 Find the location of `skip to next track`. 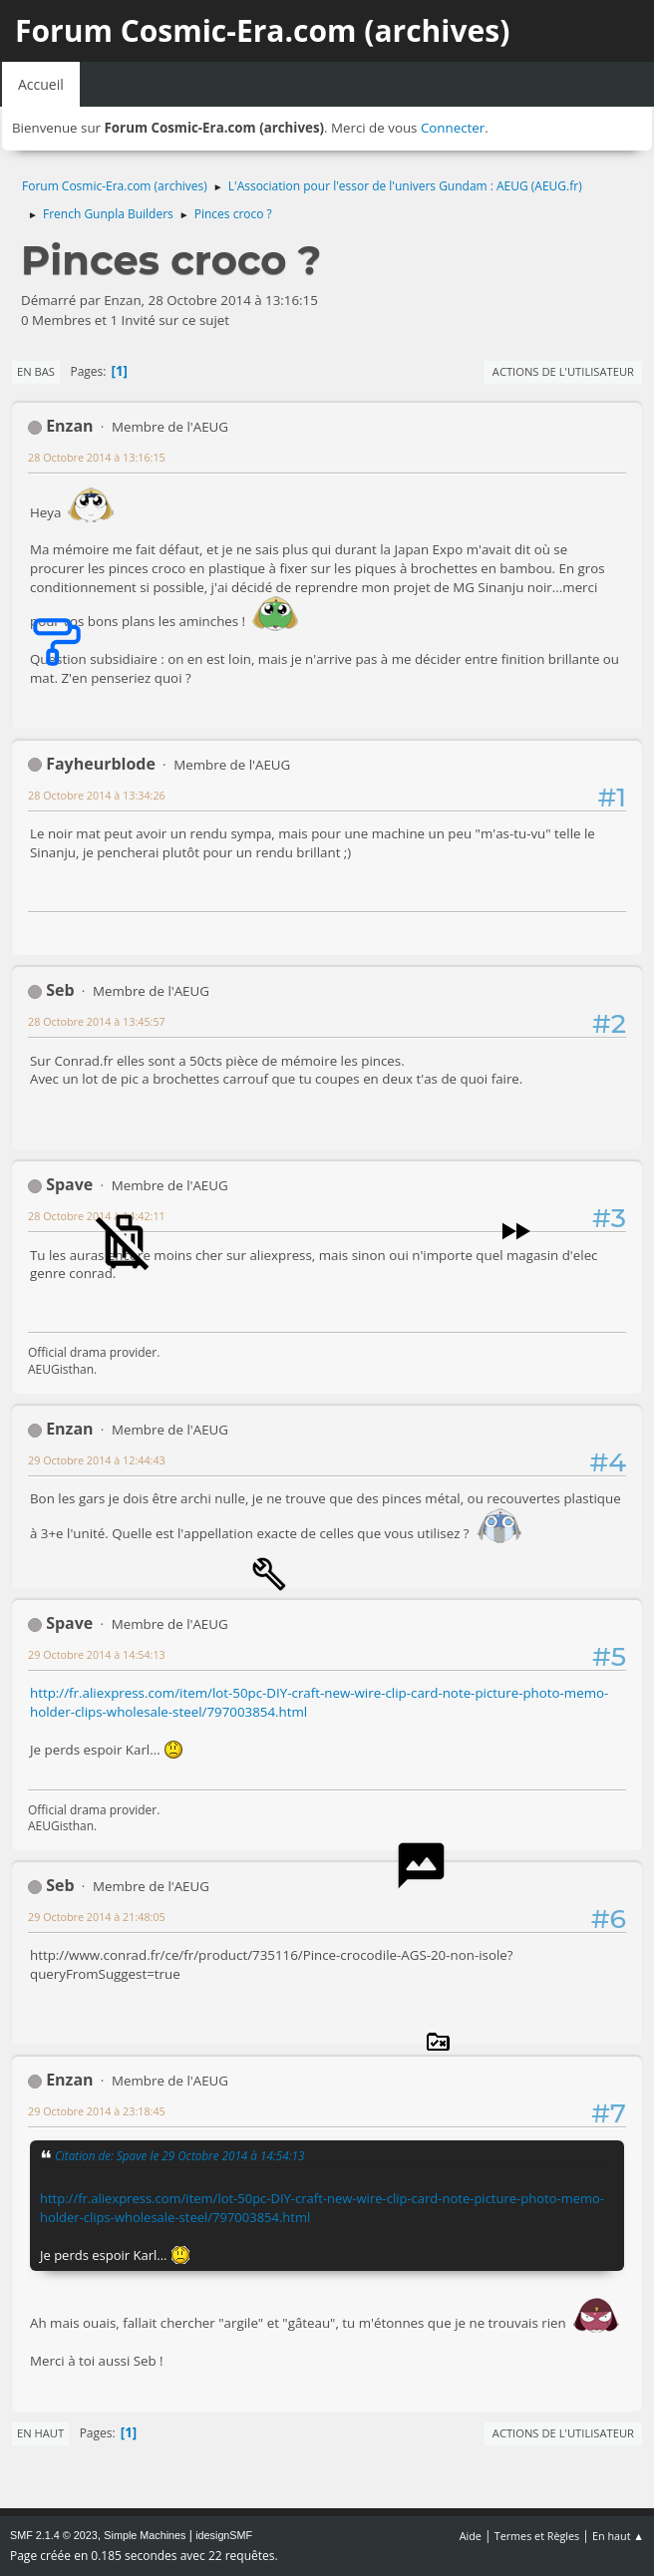

skip to next track is located at coordinates (516, 1231).